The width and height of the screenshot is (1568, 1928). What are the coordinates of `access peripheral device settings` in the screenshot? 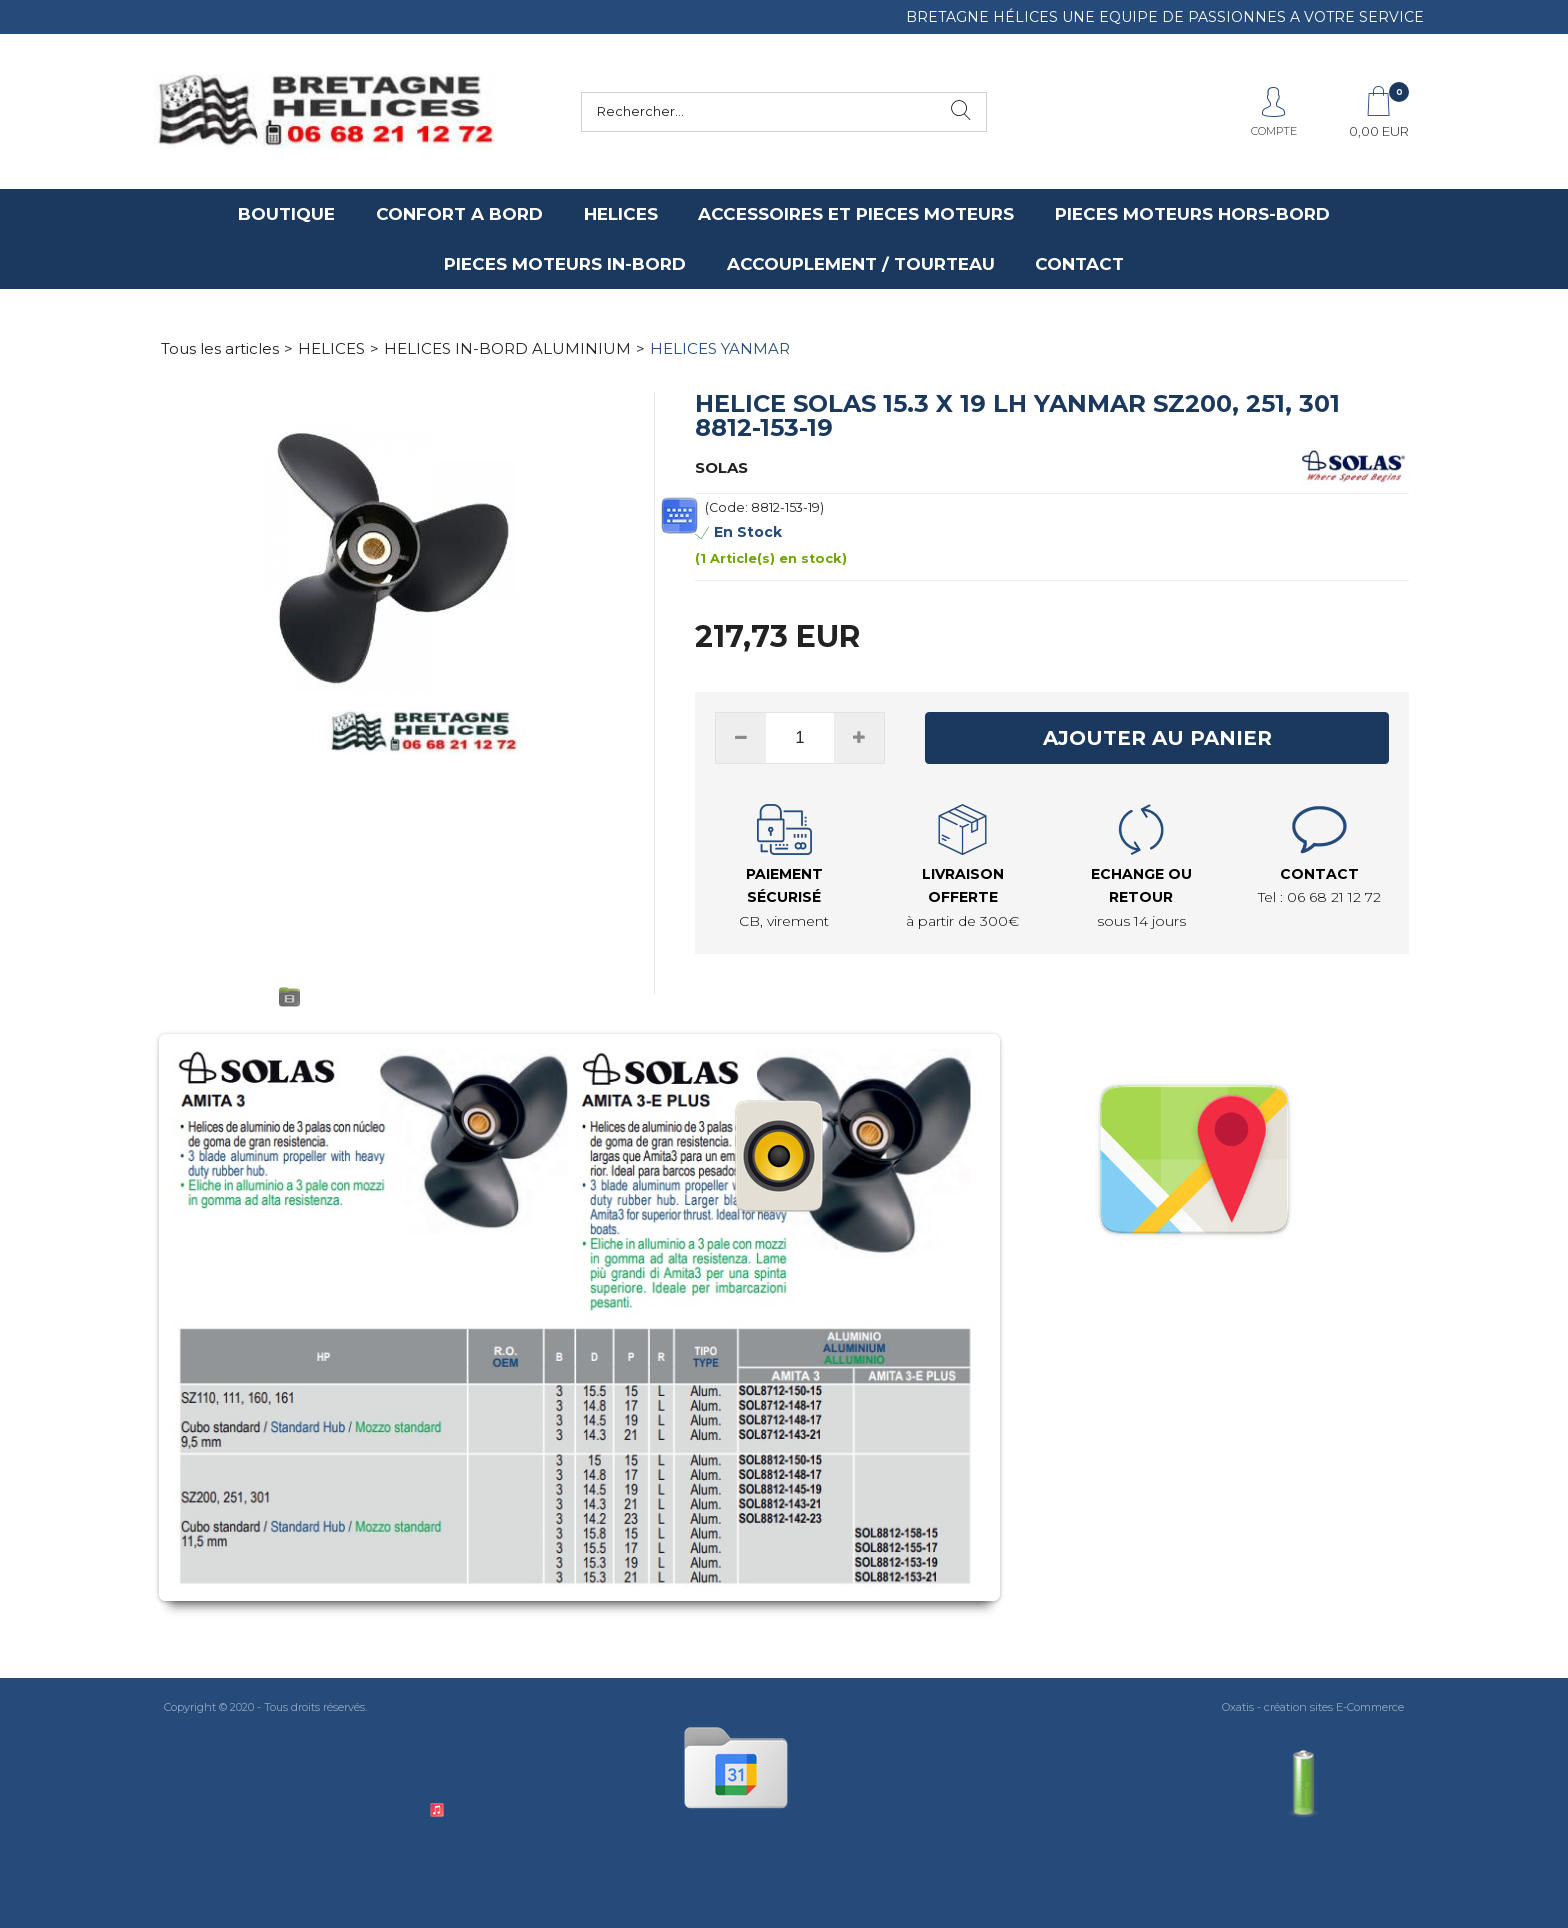 It's located at (679, 515).